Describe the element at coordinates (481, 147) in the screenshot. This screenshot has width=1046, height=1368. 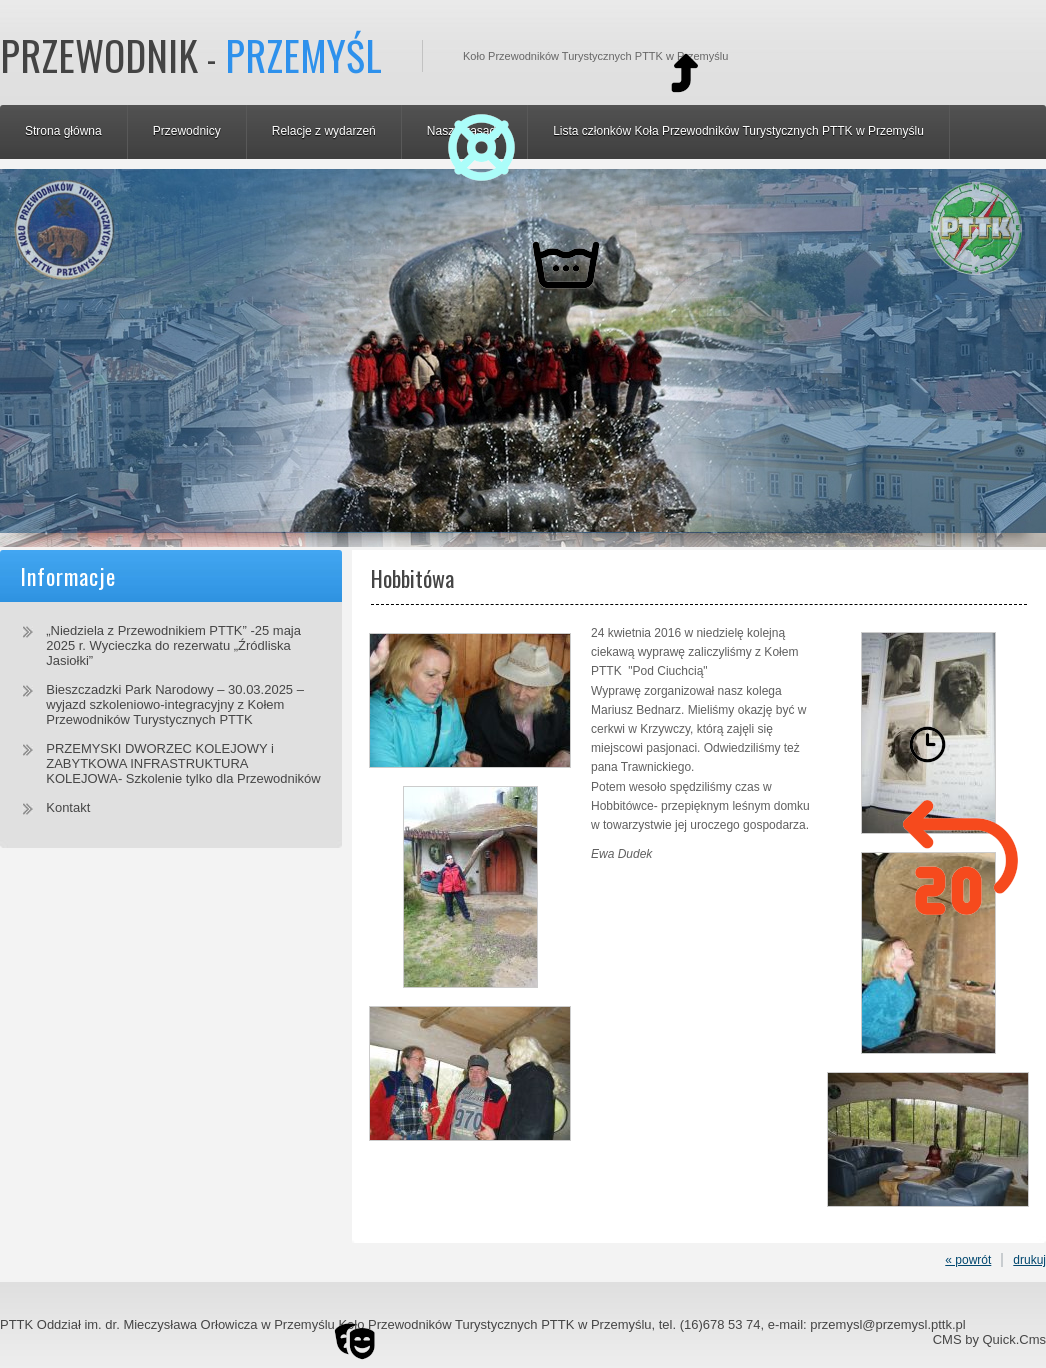
I see `access help or support` at that location.